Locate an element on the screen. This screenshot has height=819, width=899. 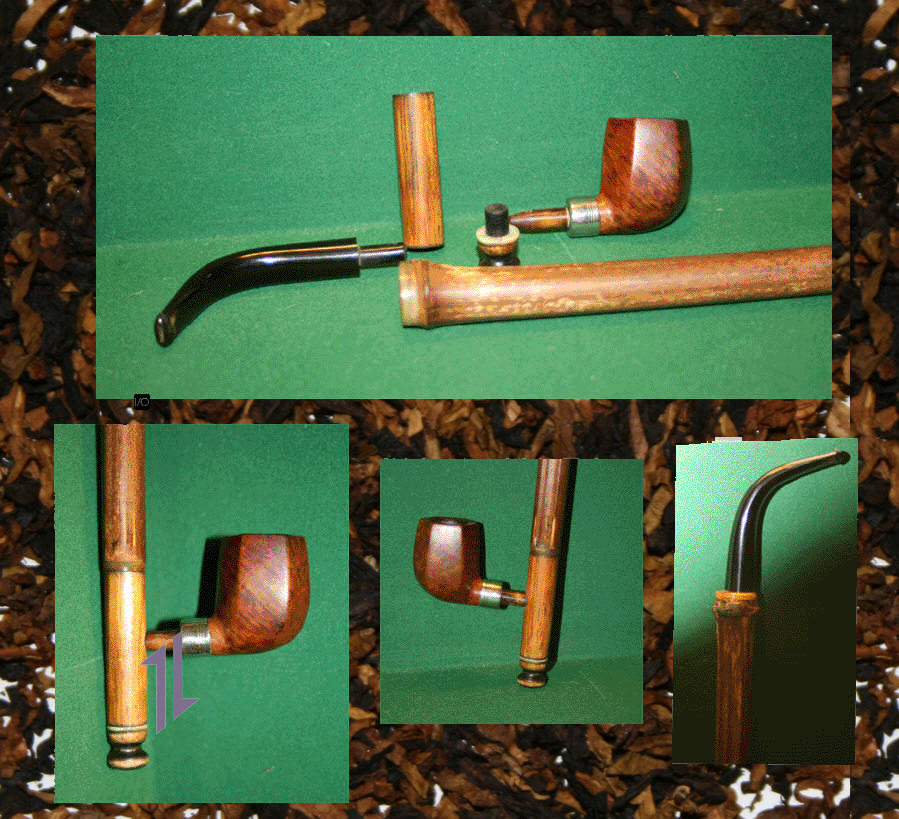
axios HTTP client library logo is located at coordinates (169, 682).